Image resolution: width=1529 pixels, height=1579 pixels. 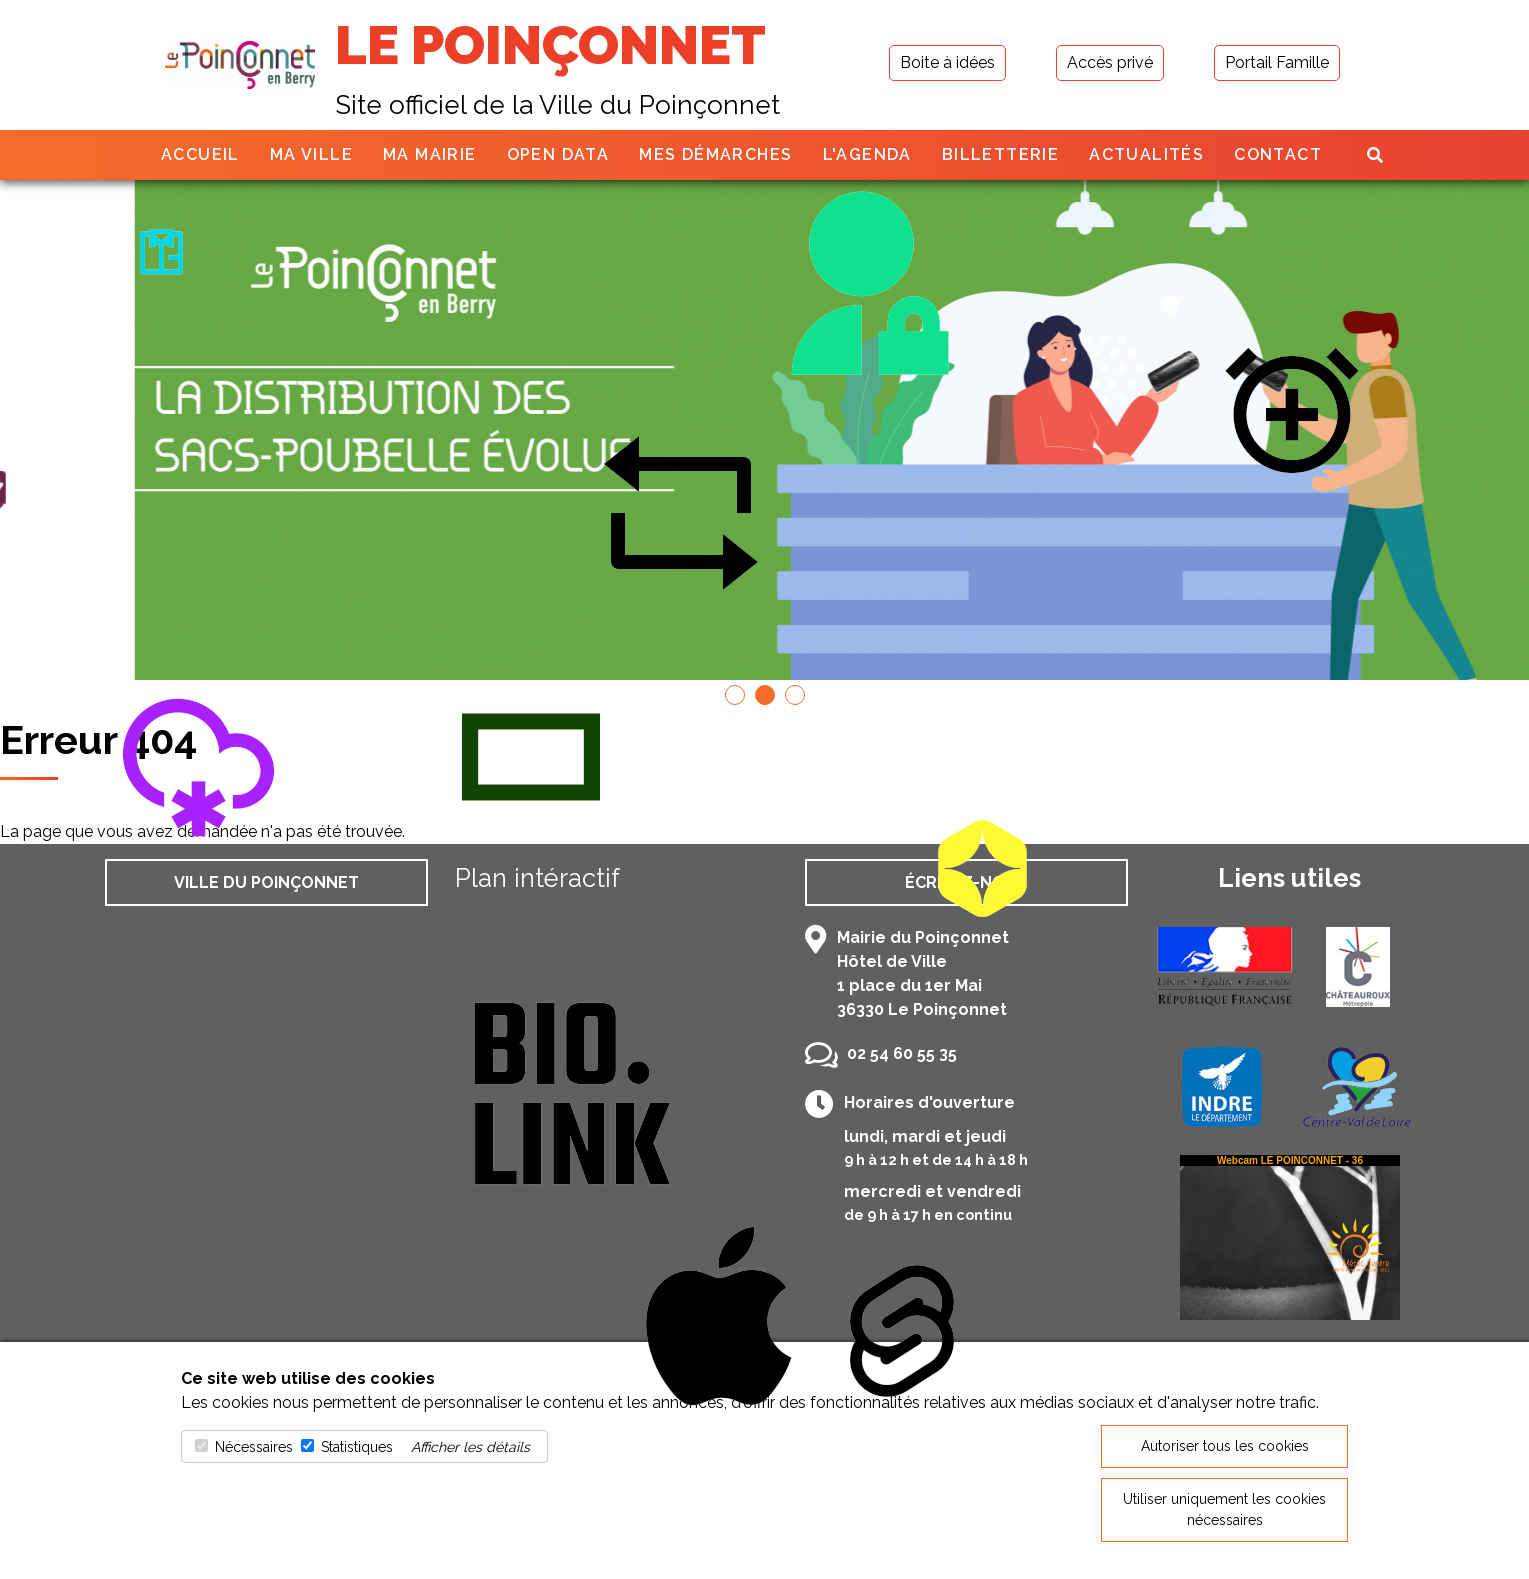 I want to click on access admin or administrator settings, so click(x=861, y=287).